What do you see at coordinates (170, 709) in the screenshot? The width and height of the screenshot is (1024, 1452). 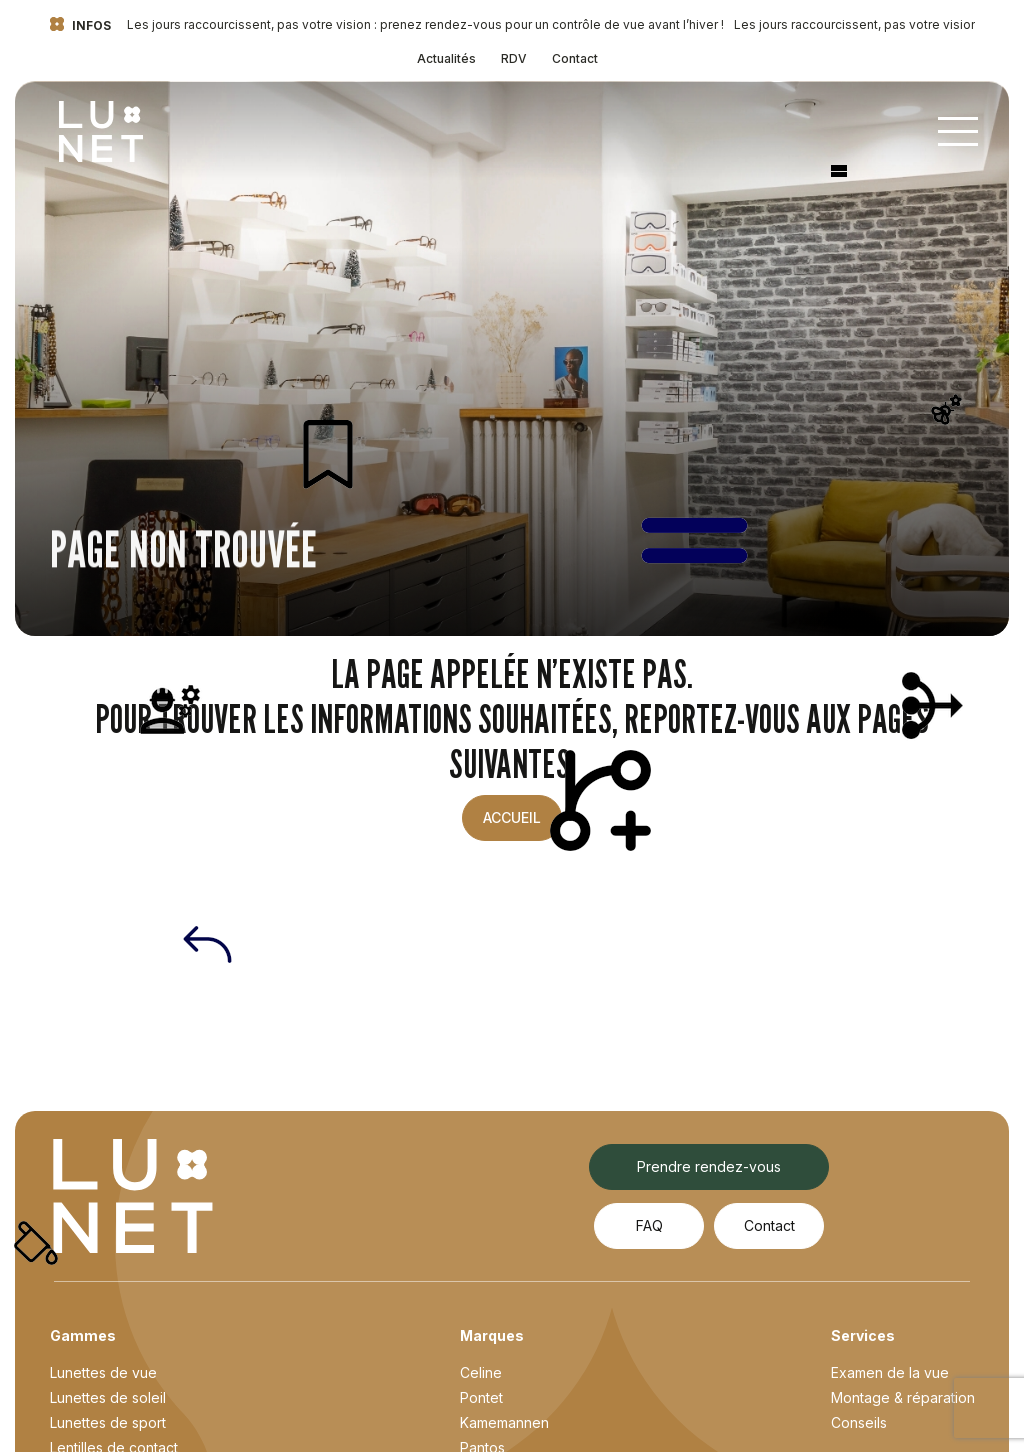 I see `access engineering or technical settings` at bounding box center [170, 709].